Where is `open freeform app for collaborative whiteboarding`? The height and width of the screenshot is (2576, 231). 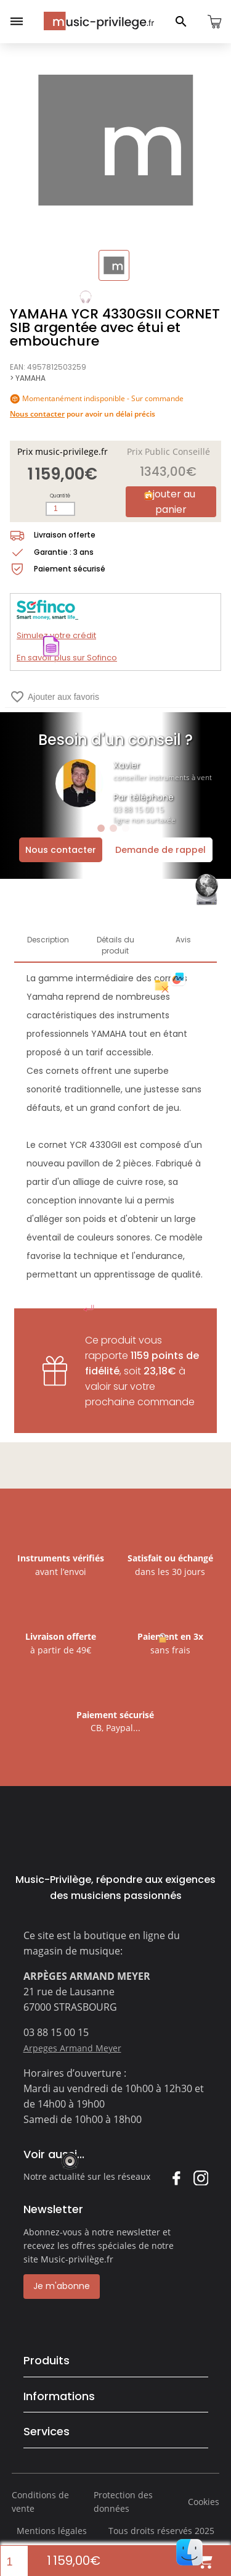
open freeform app for collaborative whiteboarding is located at coordinates (178, 978).